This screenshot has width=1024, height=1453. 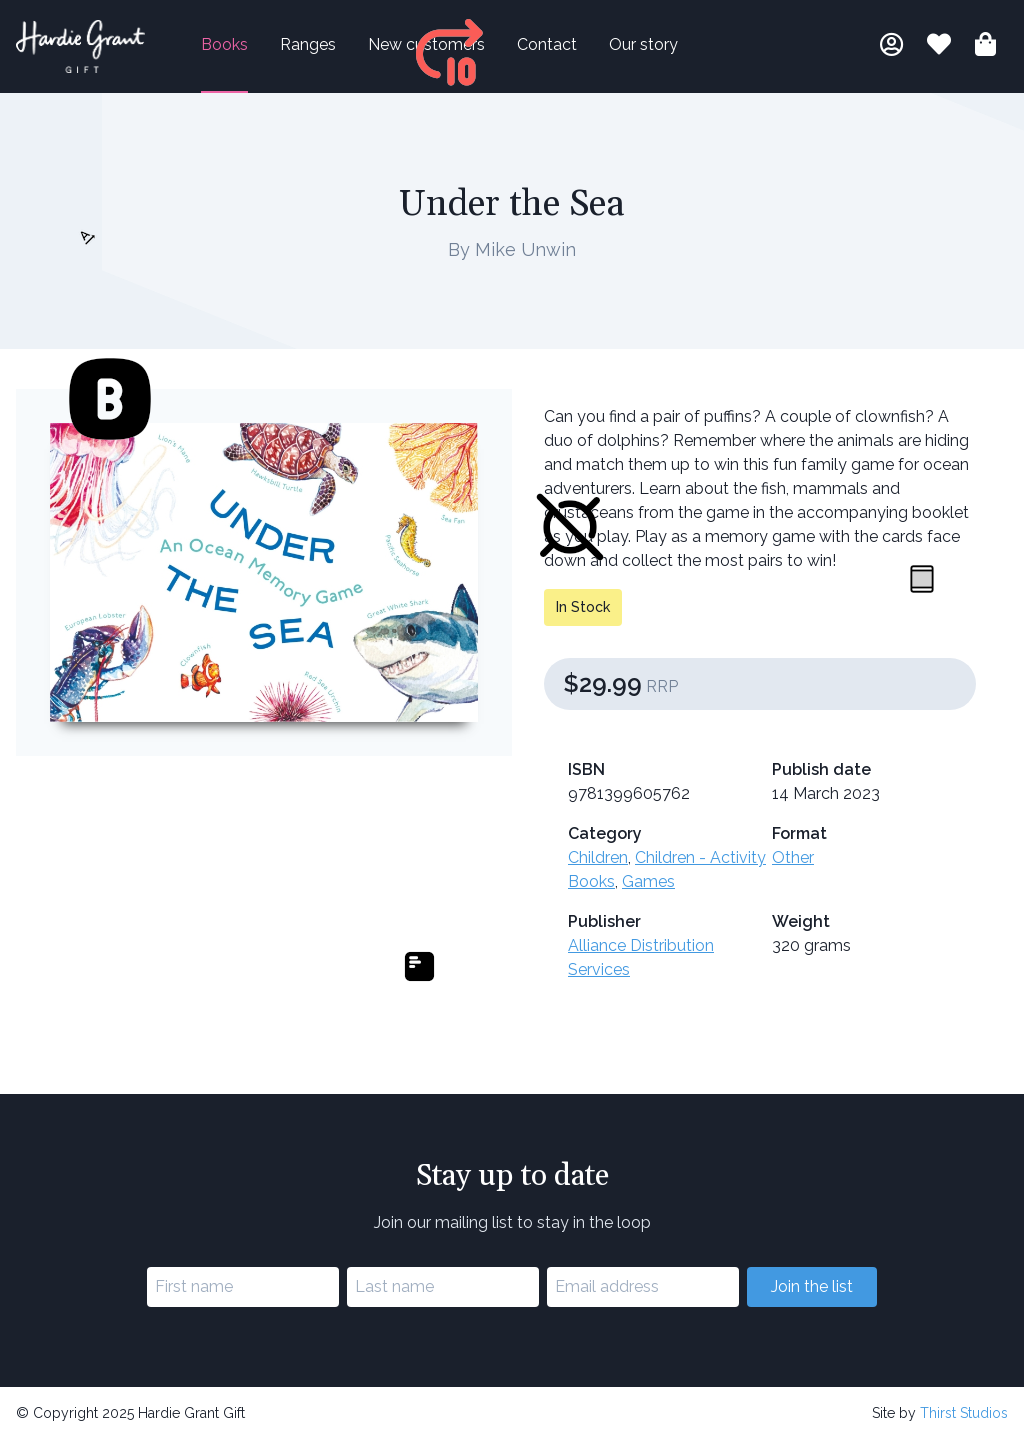 What do you see at coordinates (570, 527) in the screenshot?
I see `disable currency or payment features` at bounding box center [570, 527].